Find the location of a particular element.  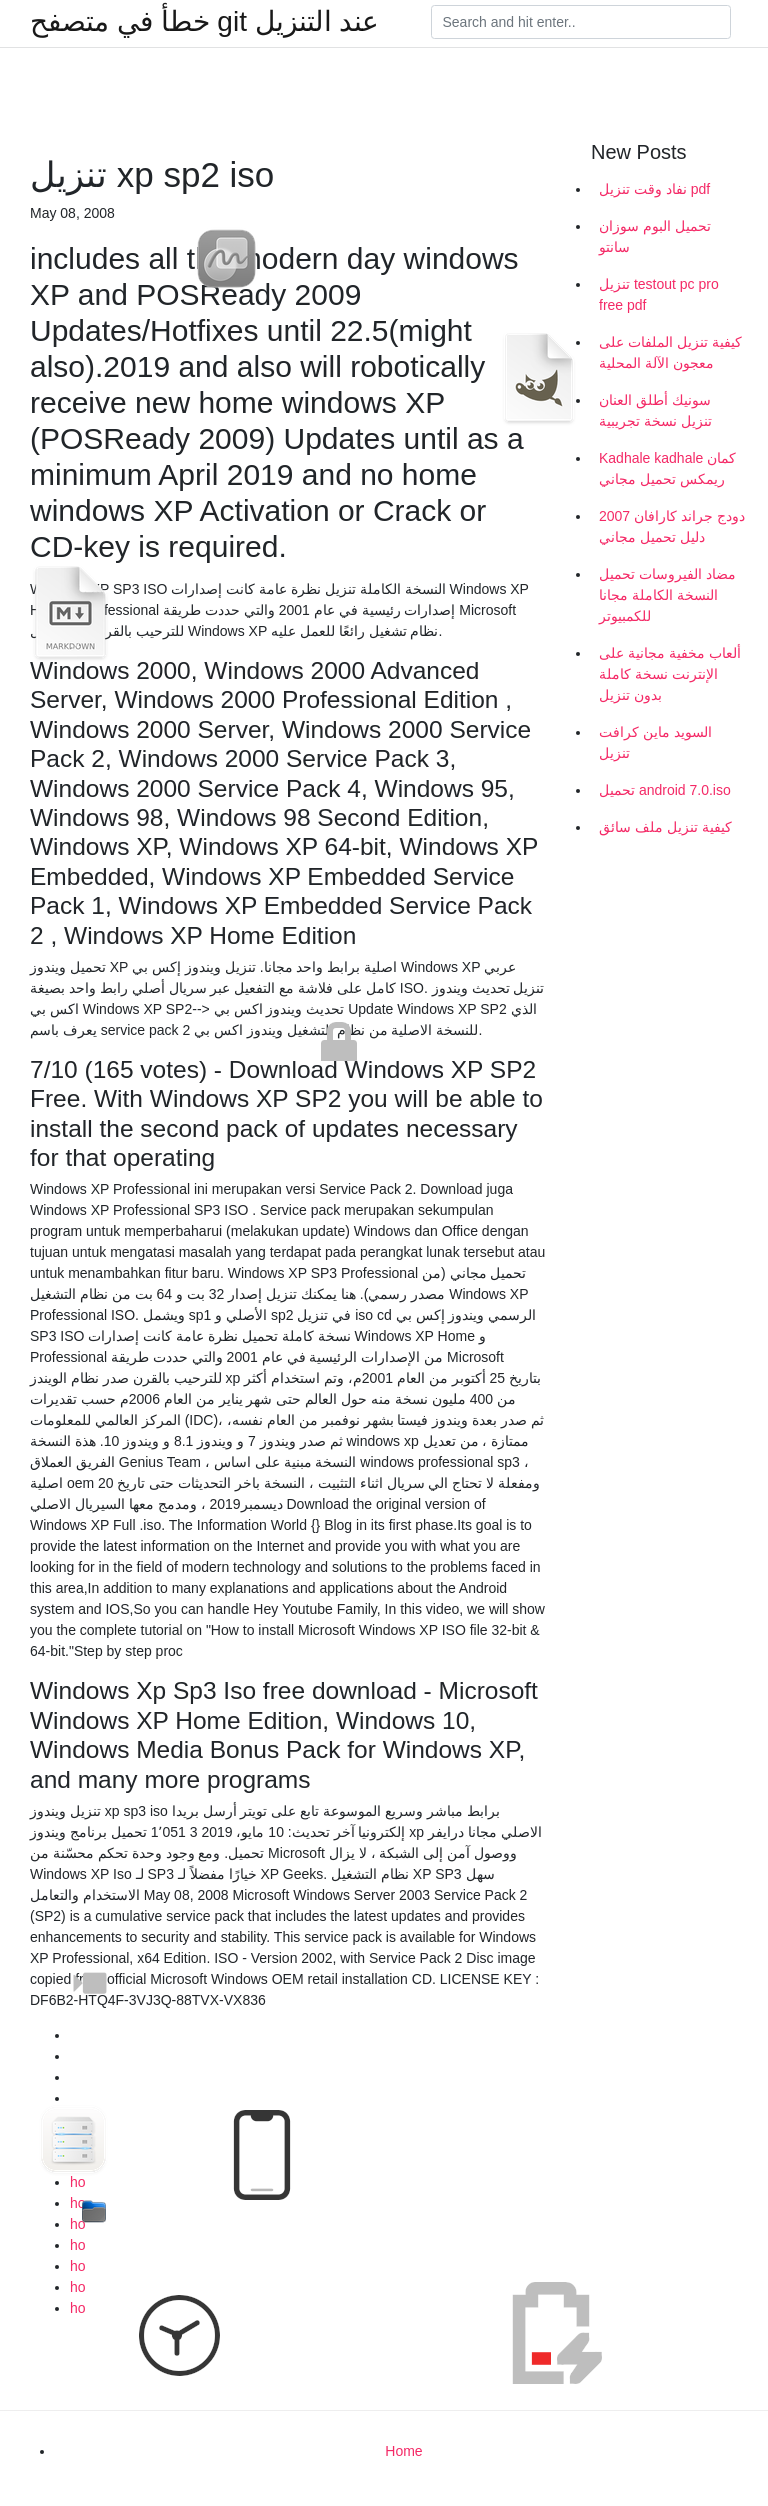

open the clock app is located at coordinates (179, 2335).